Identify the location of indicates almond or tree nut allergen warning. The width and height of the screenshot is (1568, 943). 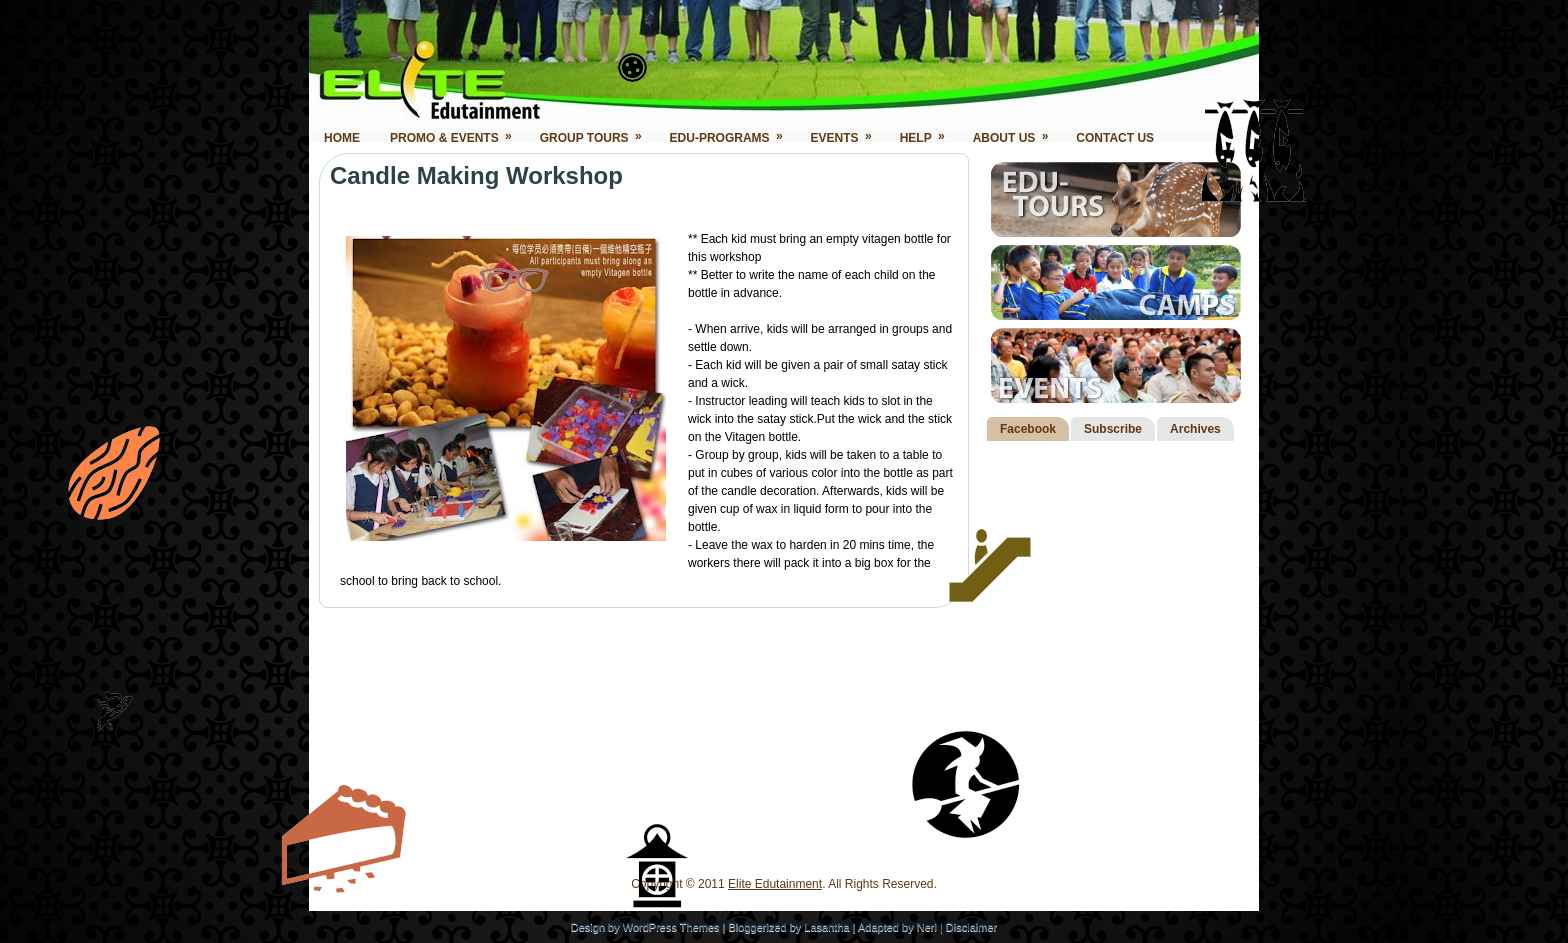
(114, 473).